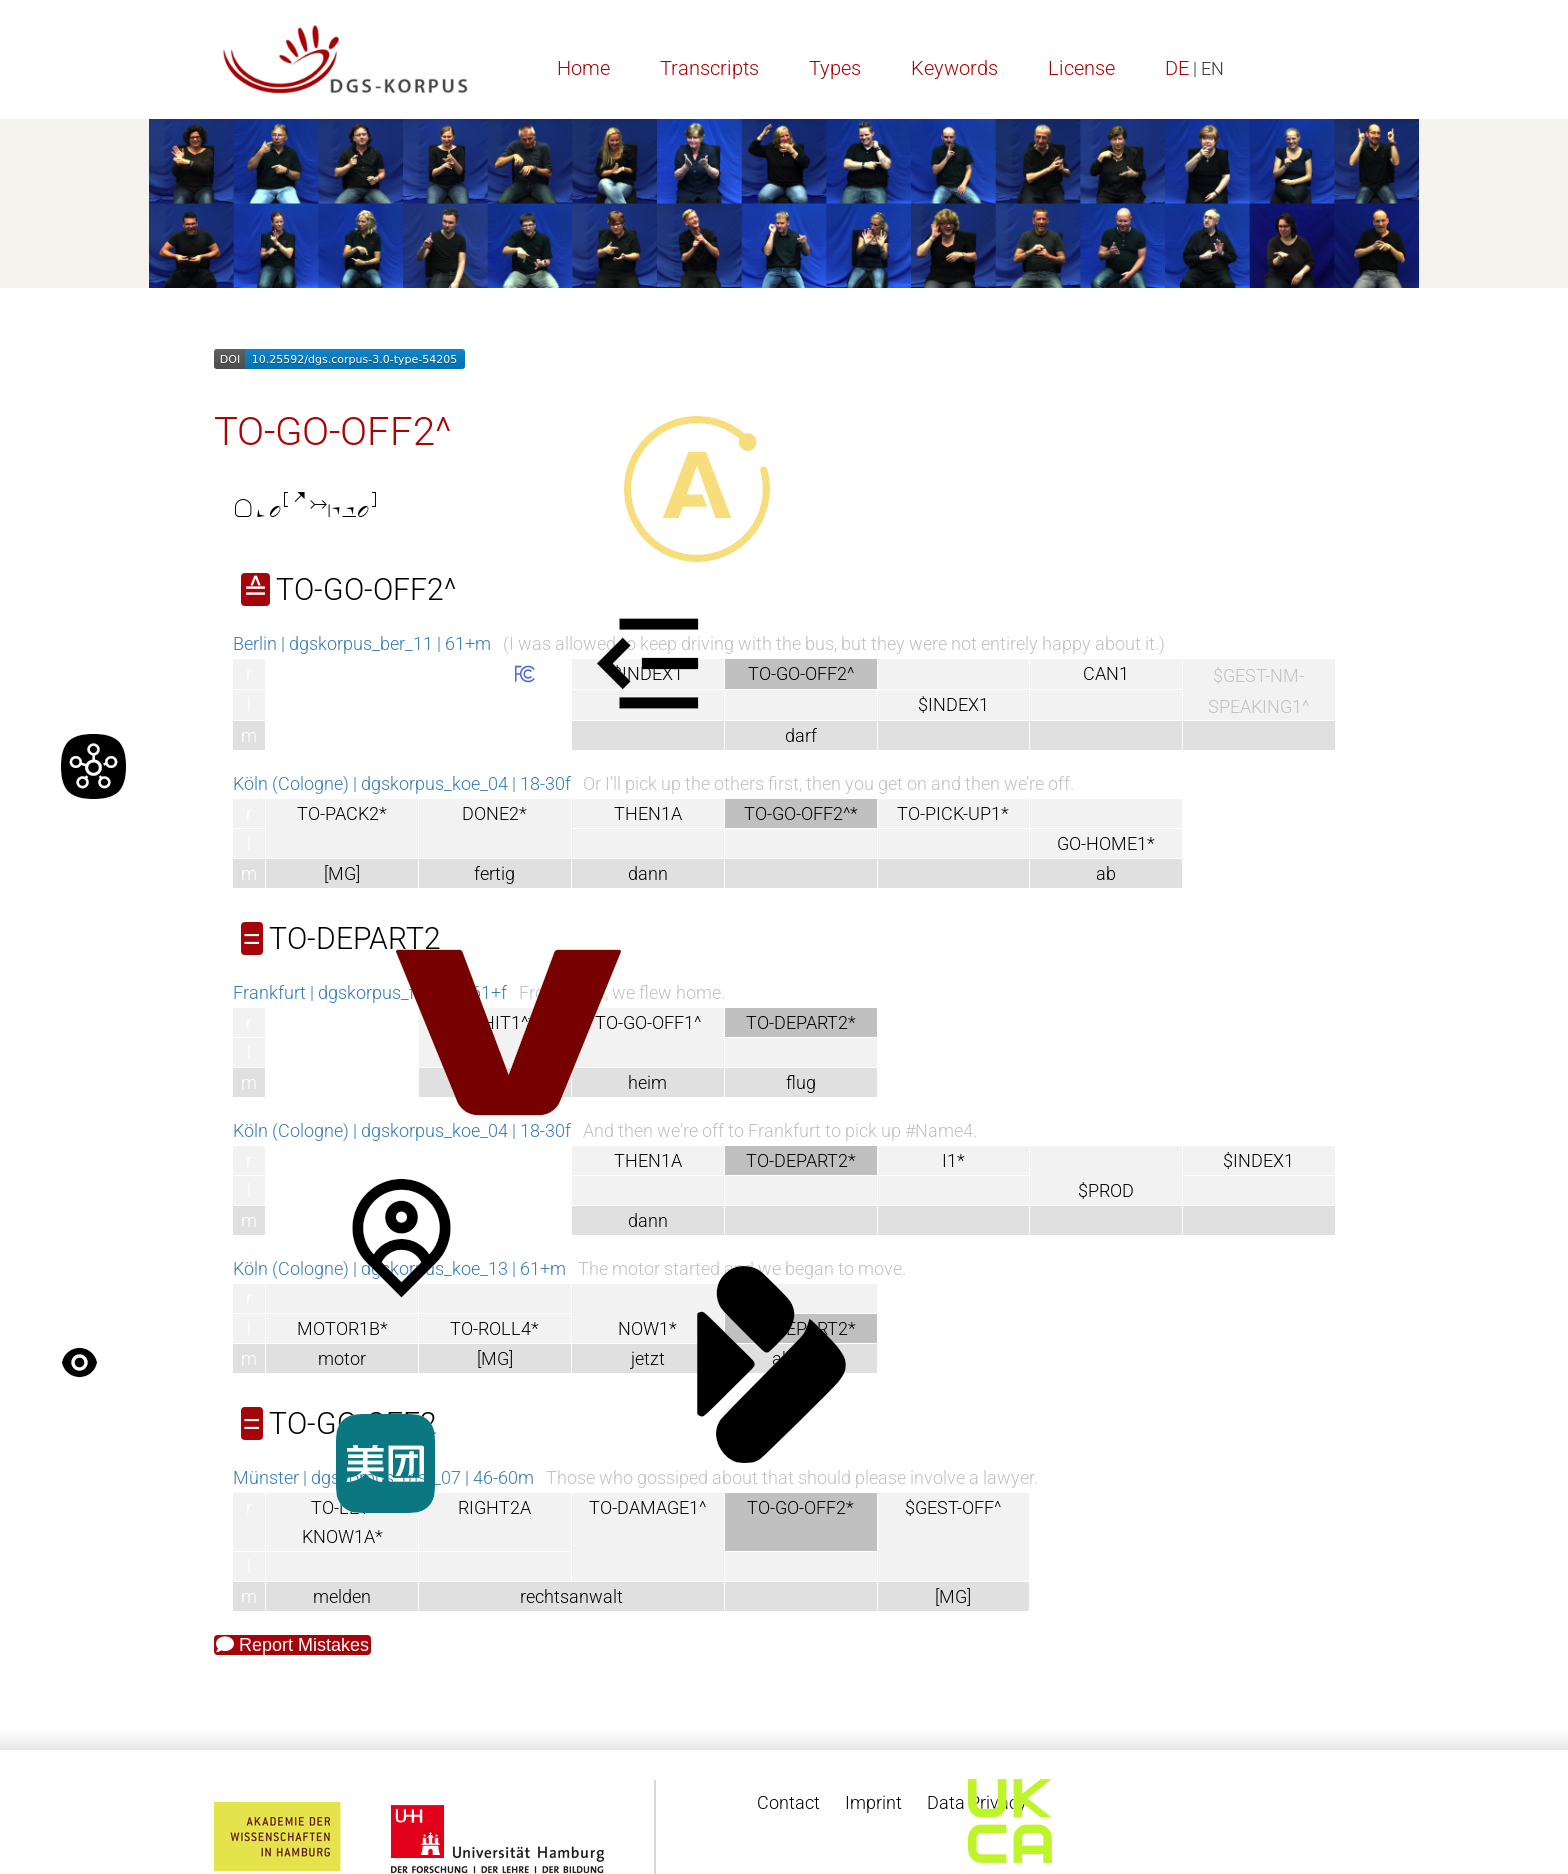  Describe the element at coordinates (647, 663) in the screenshot. I see `collapse the sidebar menu` at that location.